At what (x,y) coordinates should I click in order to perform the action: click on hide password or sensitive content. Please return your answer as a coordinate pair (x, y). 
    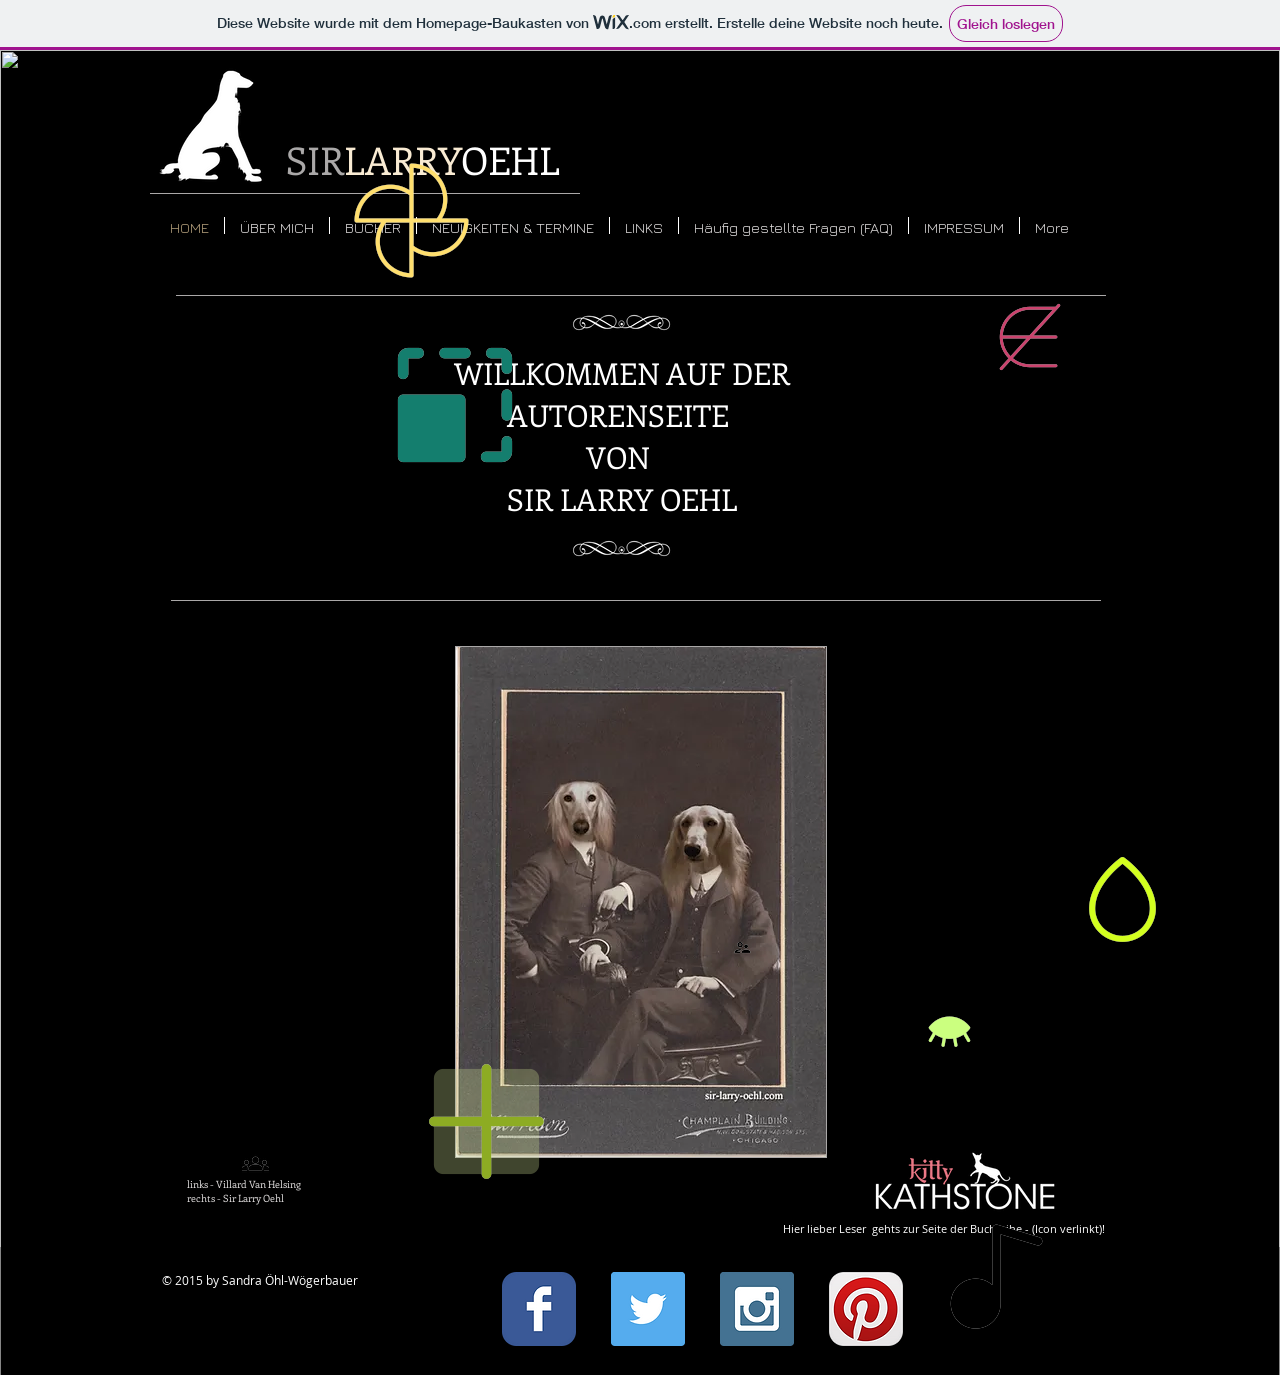
    Looking at the image, I should click on (949, 1032).